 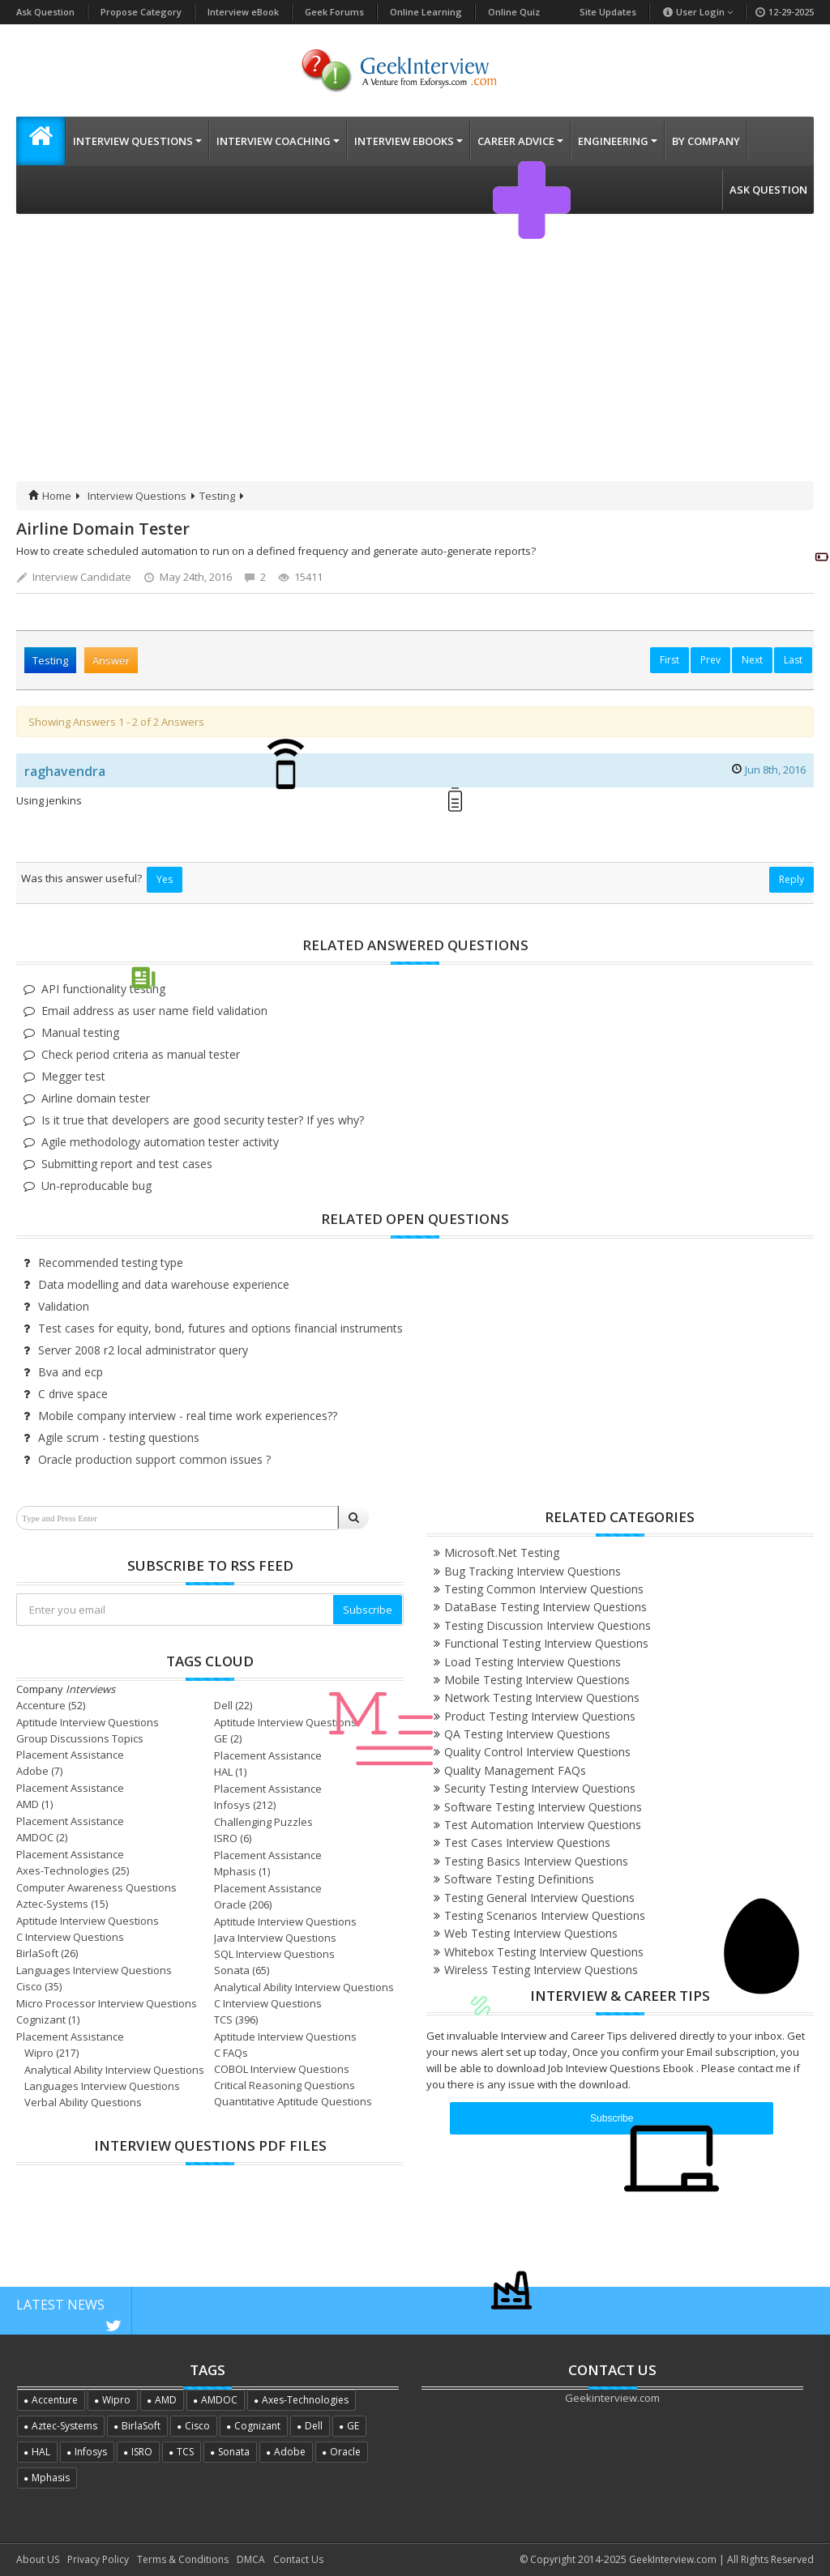 What do you see at coordinates (285, 765) in the screenshot?
I see `enable speakerphone mode during a call` at bounding box center [285, 765].